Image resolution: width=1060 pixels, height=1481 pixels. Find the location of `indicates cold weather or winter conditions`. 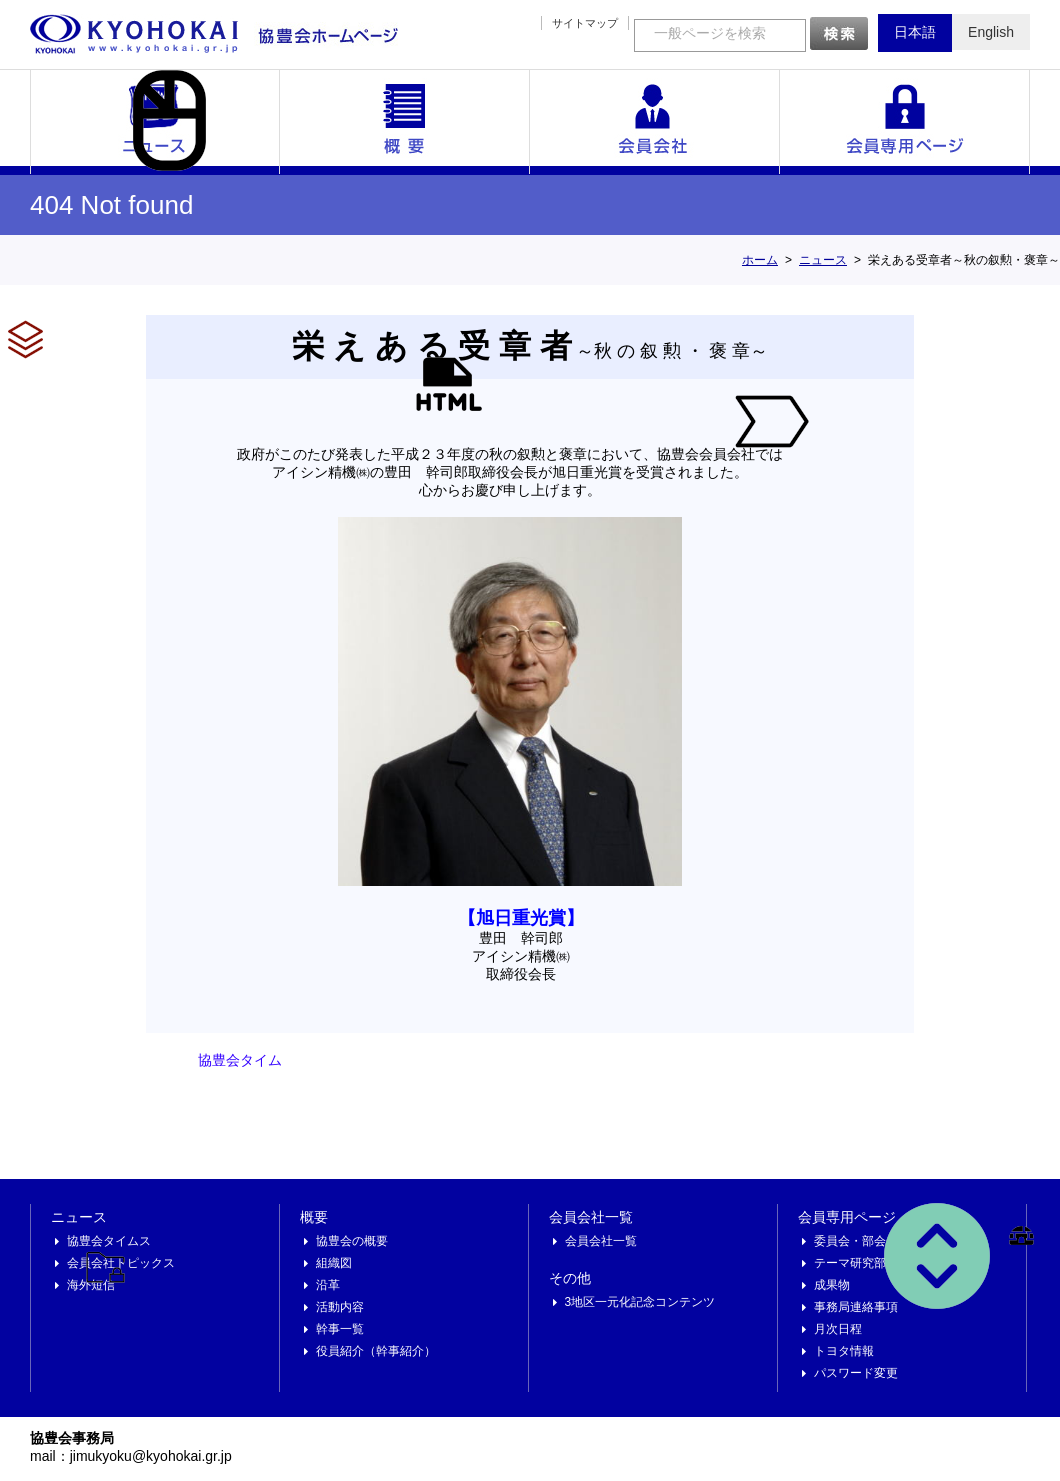

indicates cold weather or winter conditions is located at coordinates (1021, 1235).